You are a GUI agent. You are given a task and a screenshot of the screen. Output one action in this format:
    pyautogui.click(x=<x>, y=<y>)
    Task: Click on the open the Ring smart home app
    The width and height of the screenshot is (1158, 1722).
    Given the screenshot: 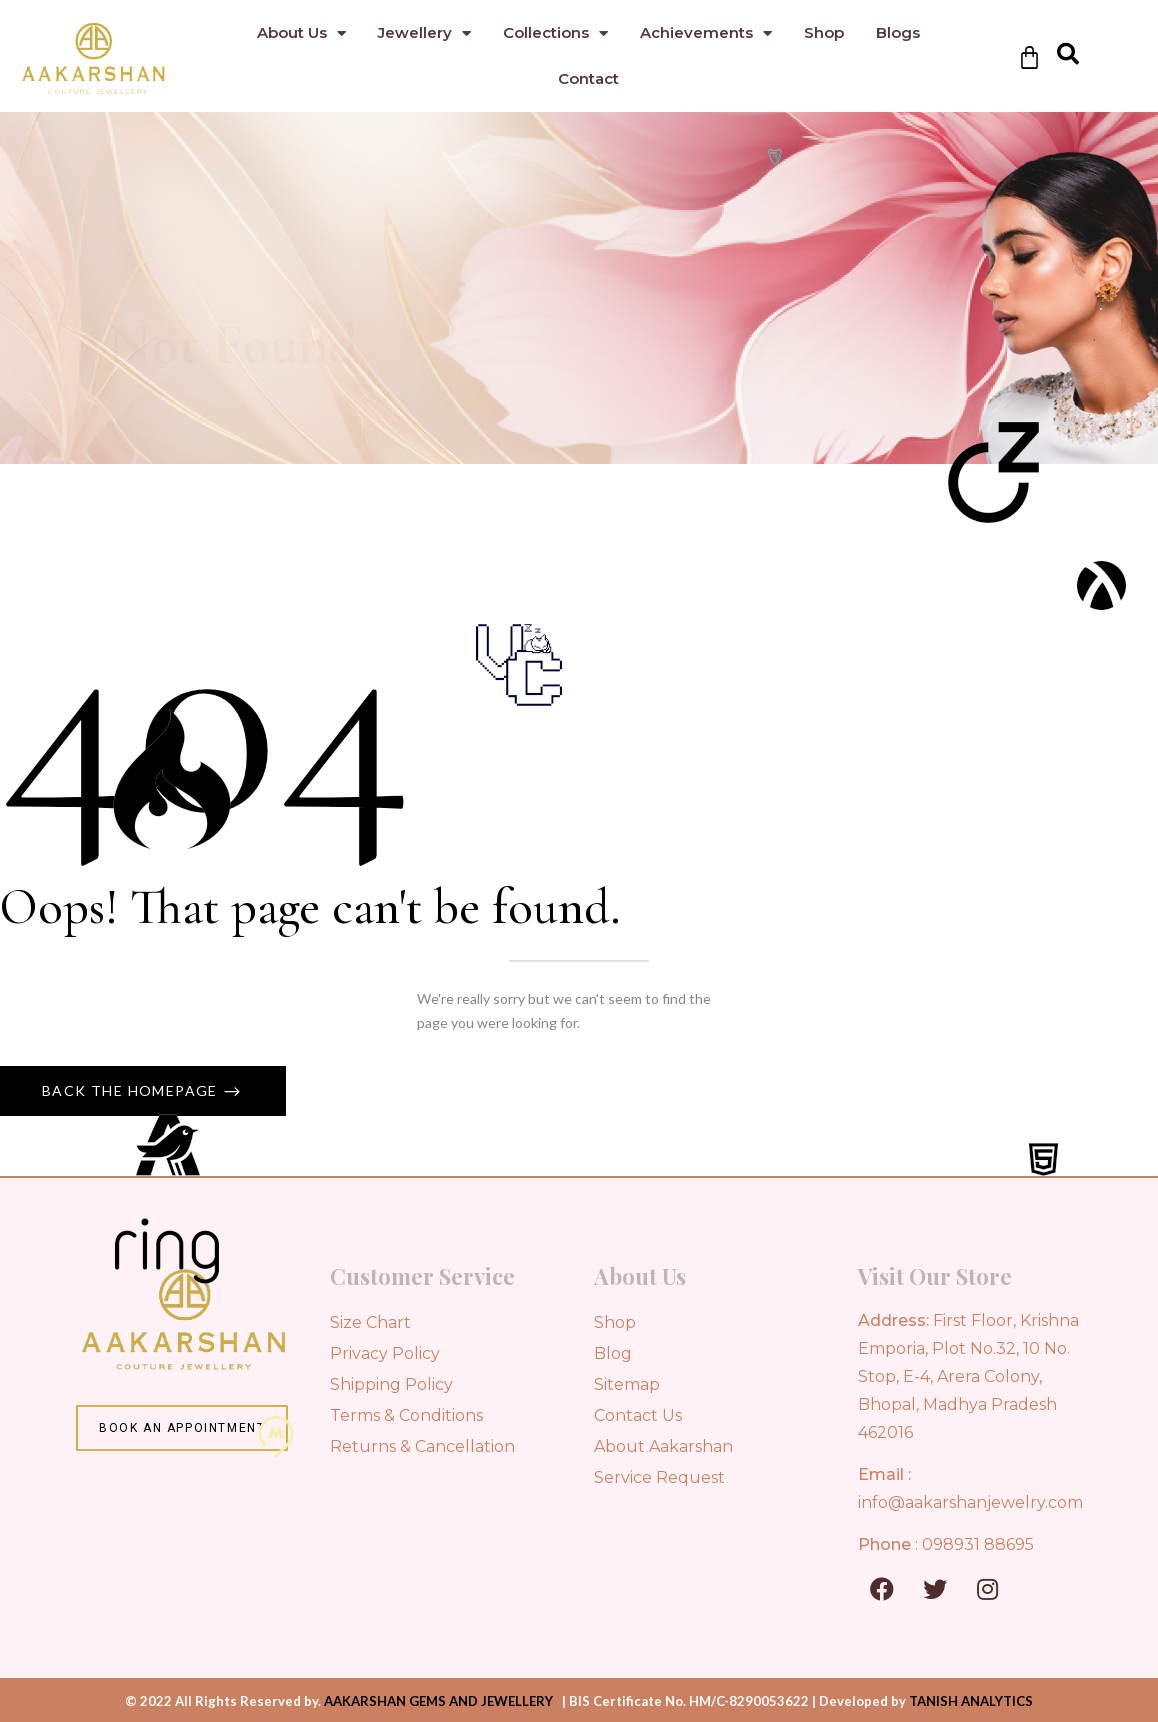 What is the action you would take?
    pyautogui.click(x=167, y=1251)
    